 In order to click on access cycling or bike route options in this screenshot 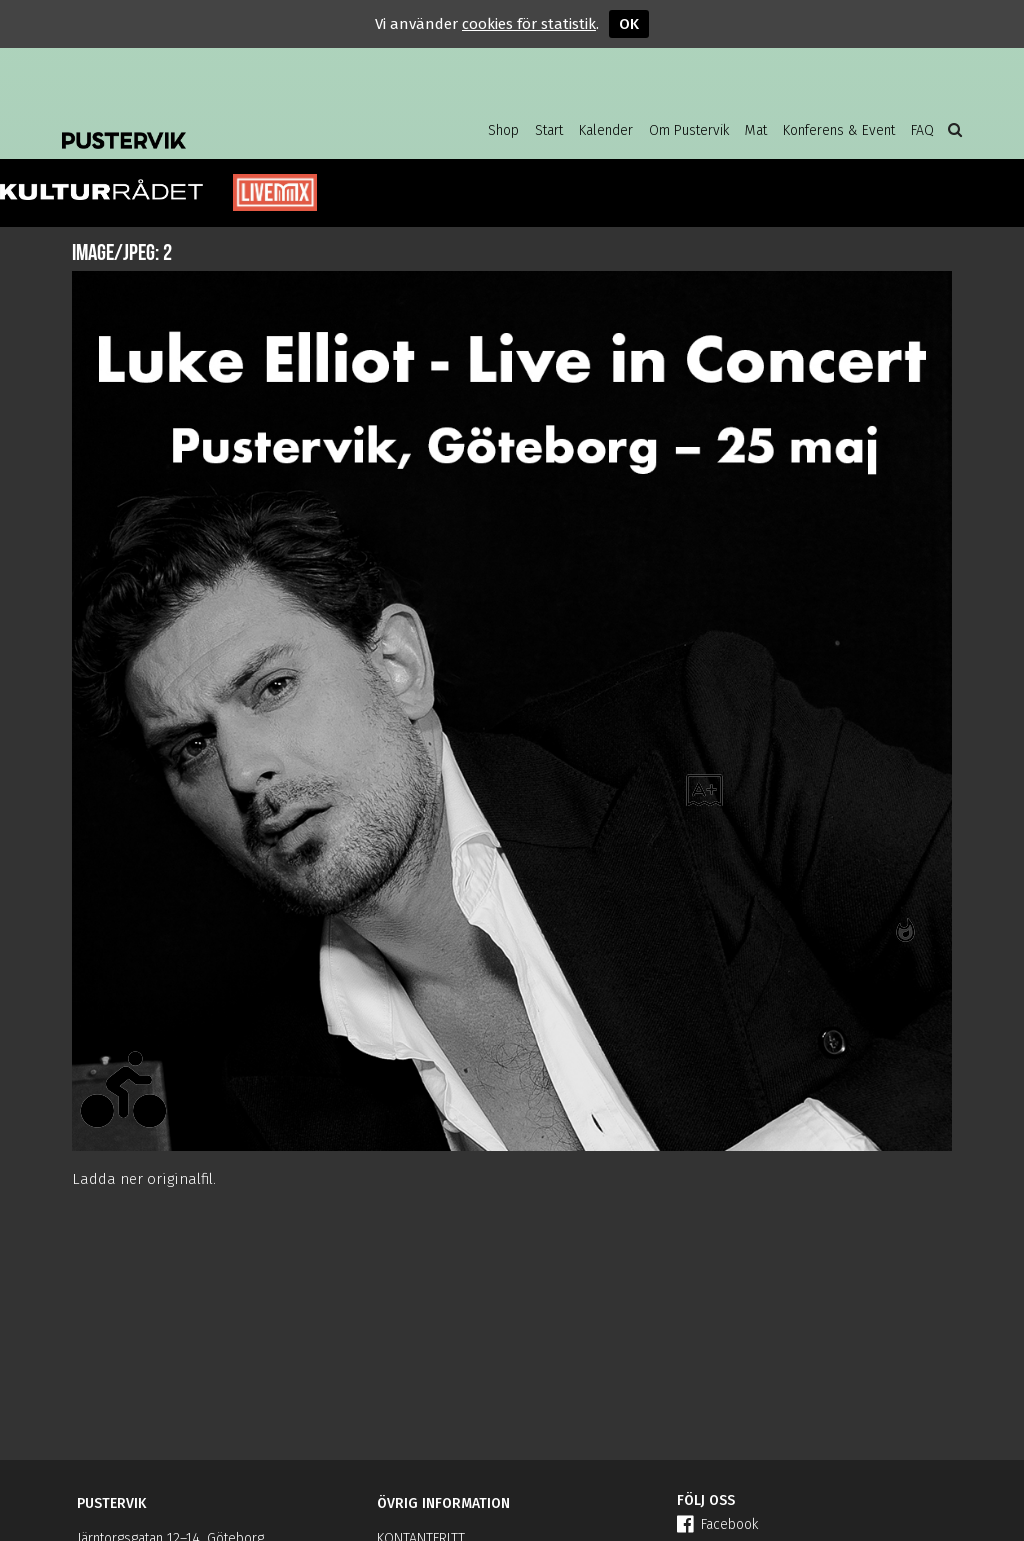, I will do `click(123, 1089)`.